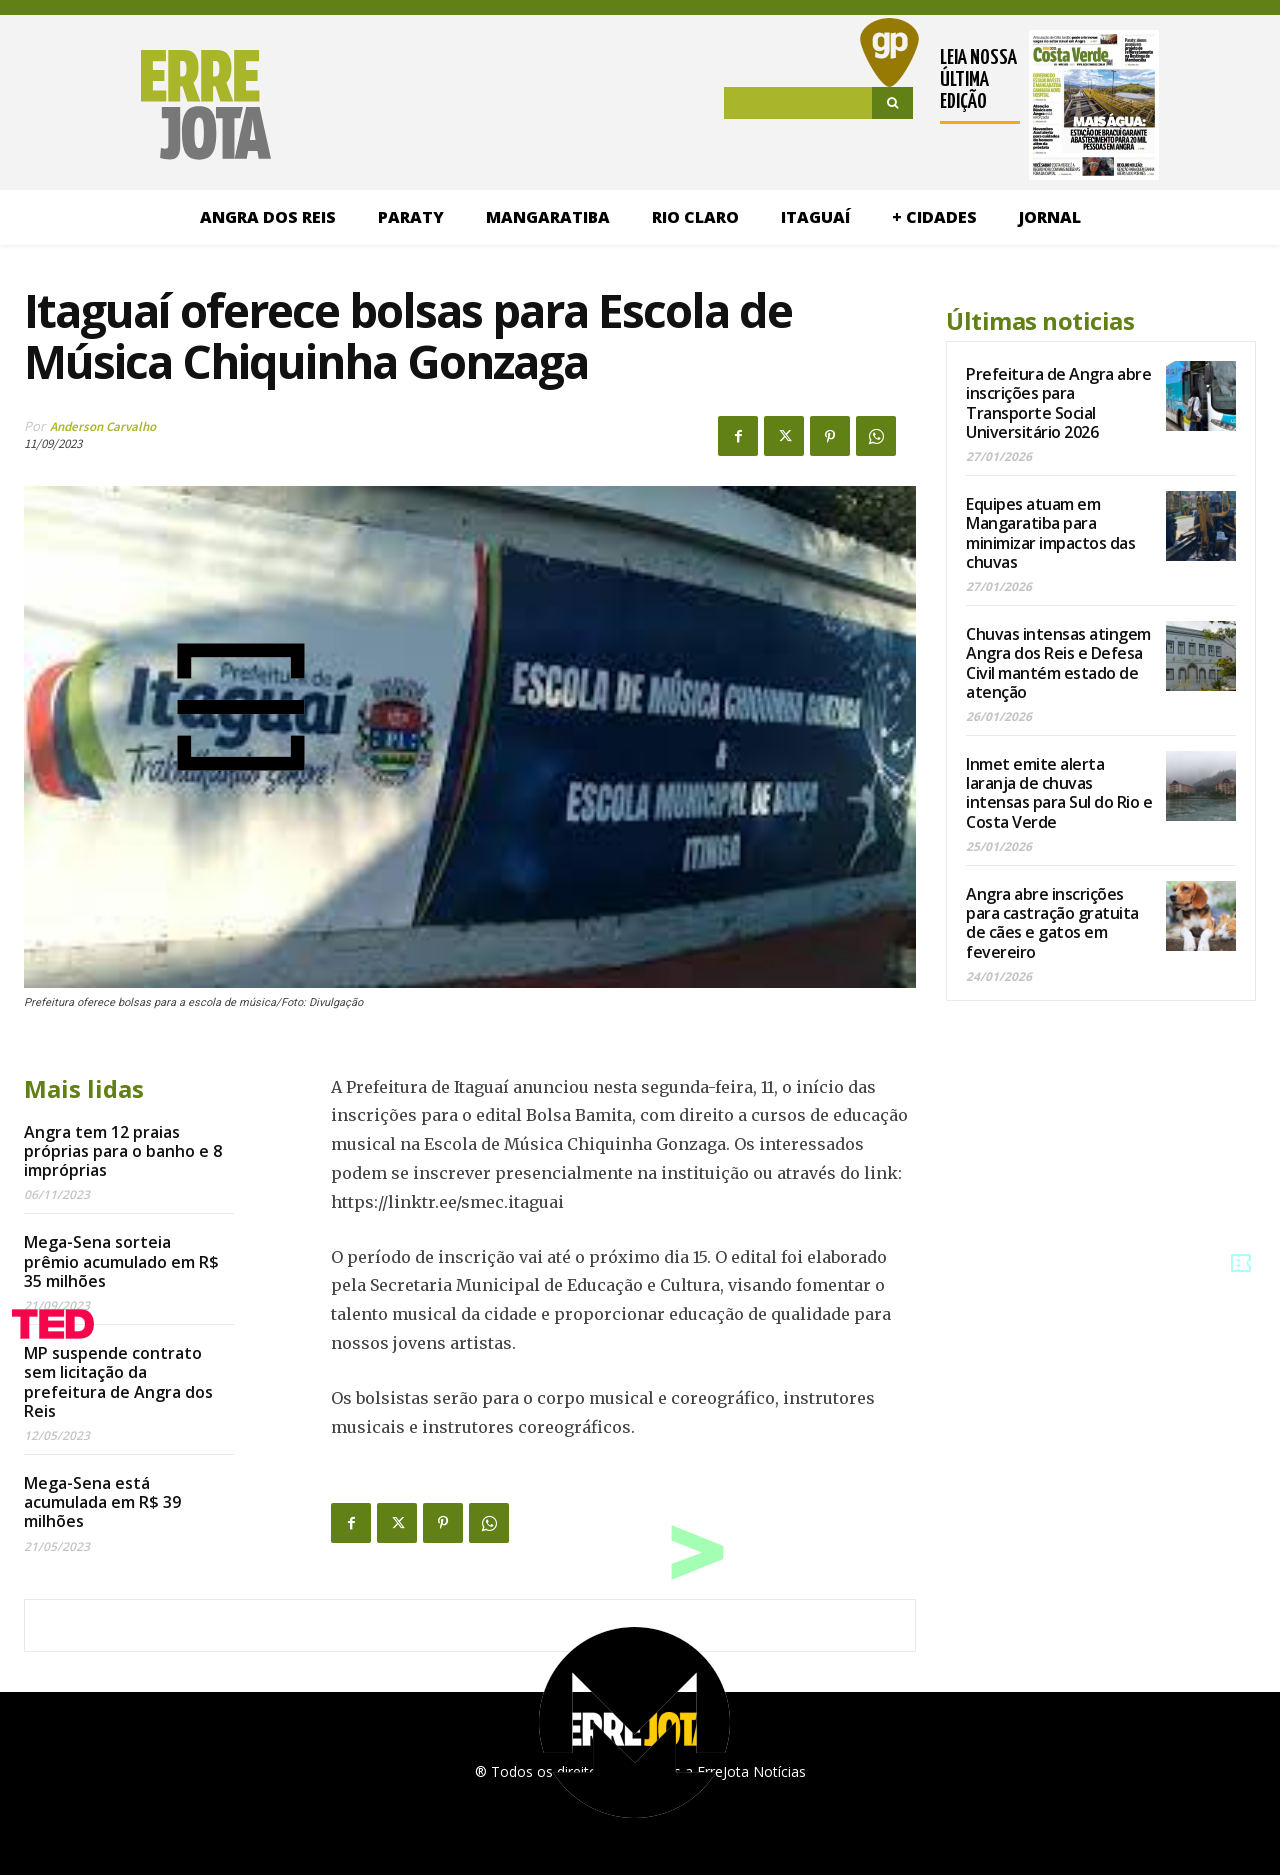 This screenshot has height=1875, width=1280. What do you see at coordinates (1241, 1263) in the screenshot?
I see `view available coupons or discounts` at bounding box center [1241, 1263].